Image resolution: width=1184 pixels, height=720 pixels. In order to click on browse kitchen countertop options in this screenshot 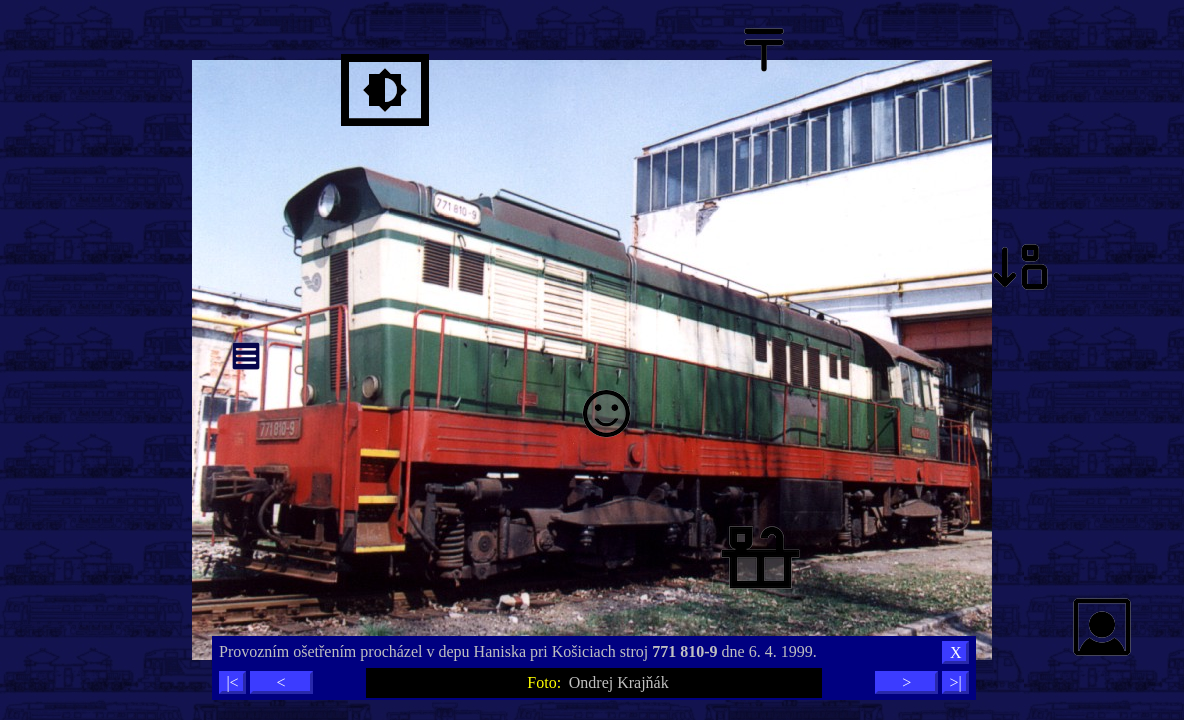, I will do `click(760, 557)`.